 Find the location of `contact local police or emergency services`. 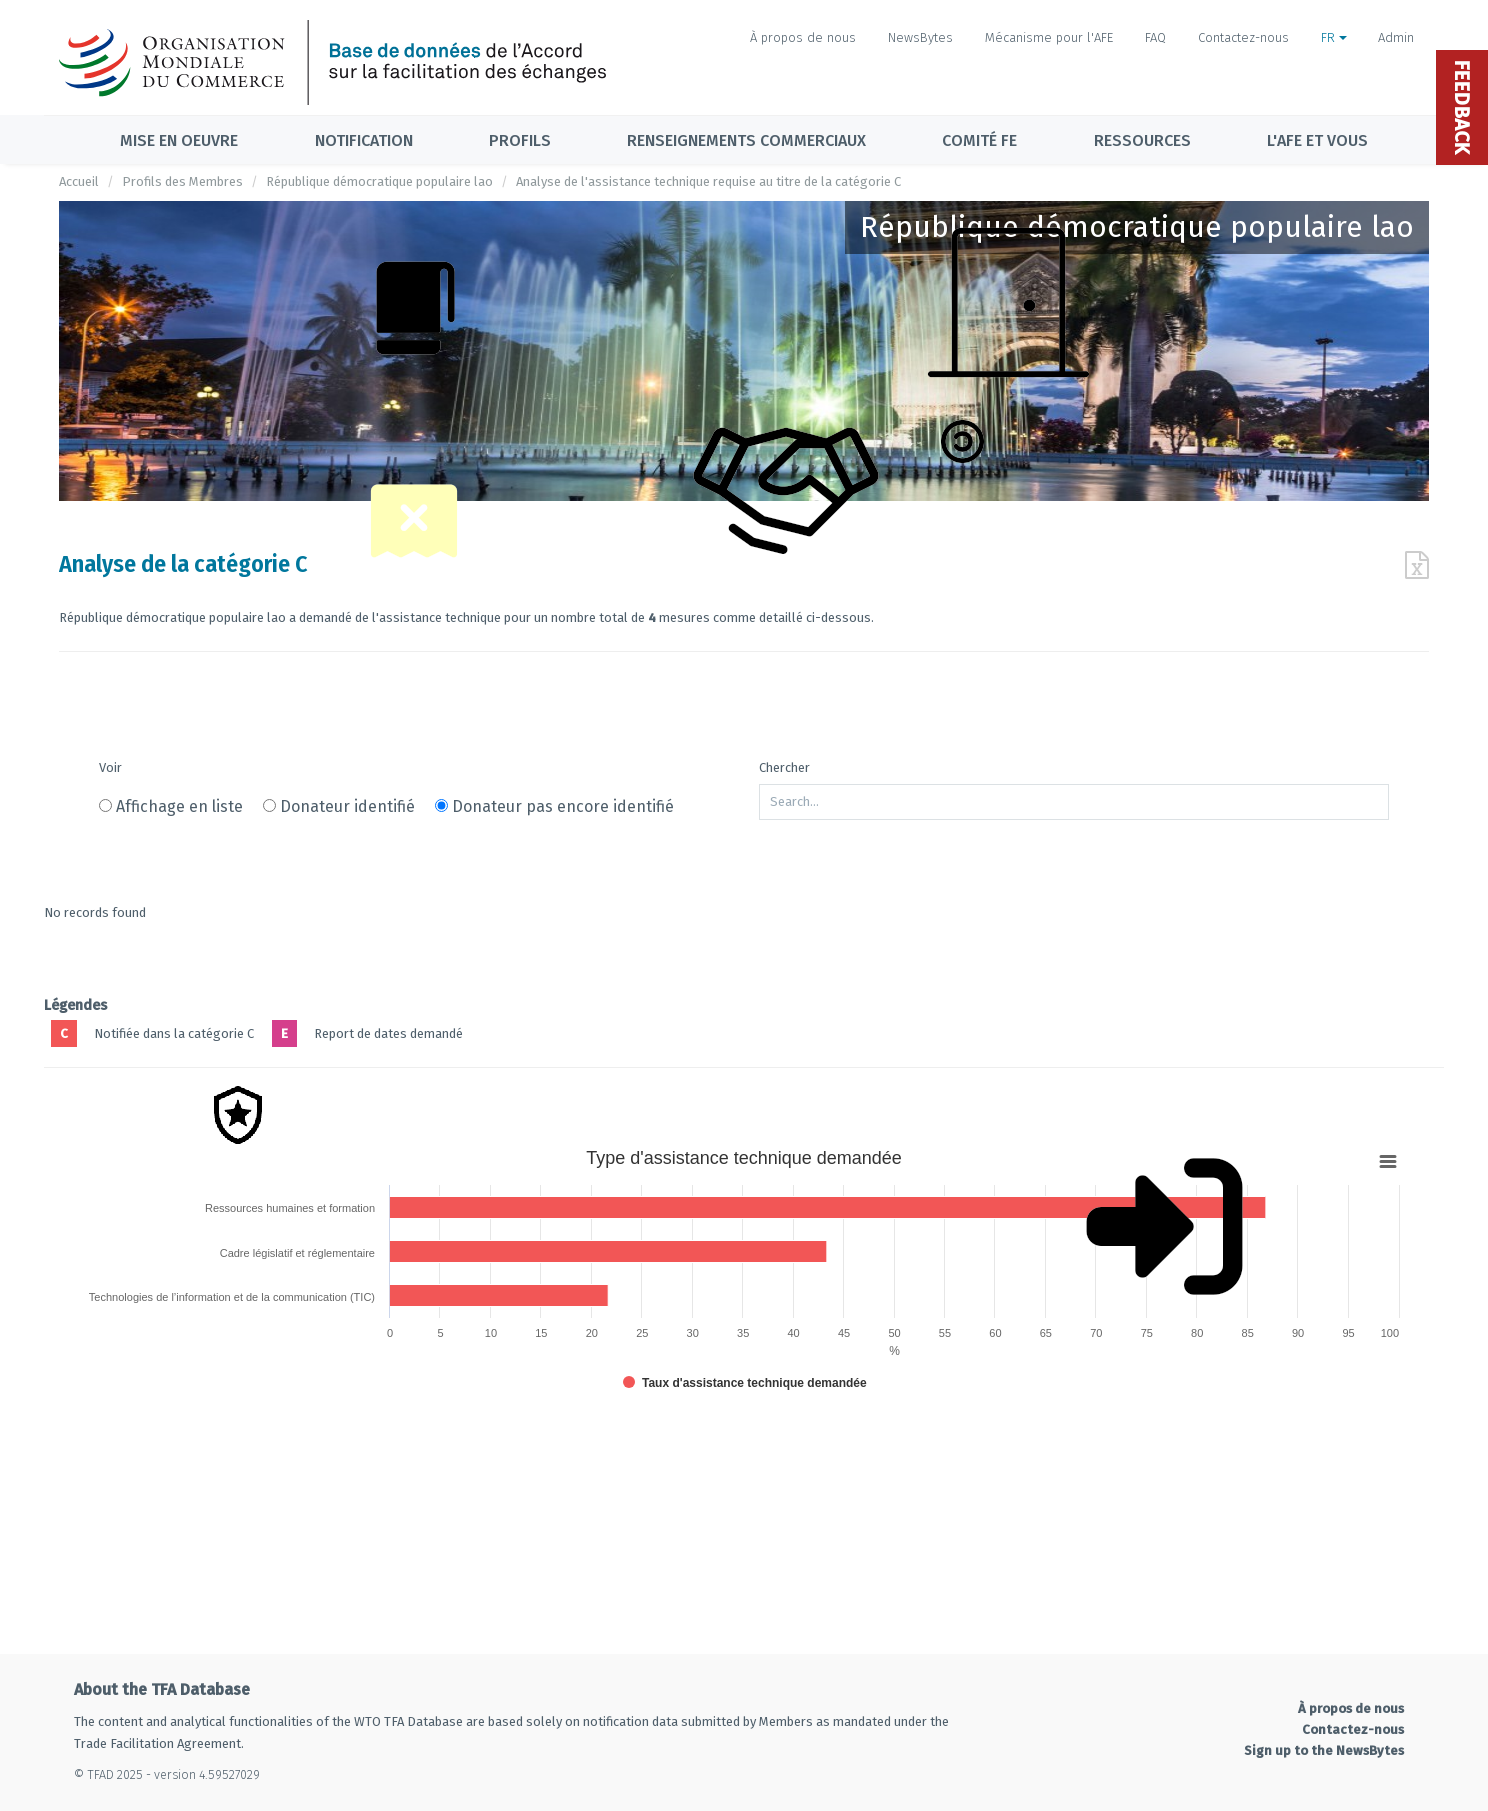

contact local police or emergency services is located at coordinates (238, 1115).